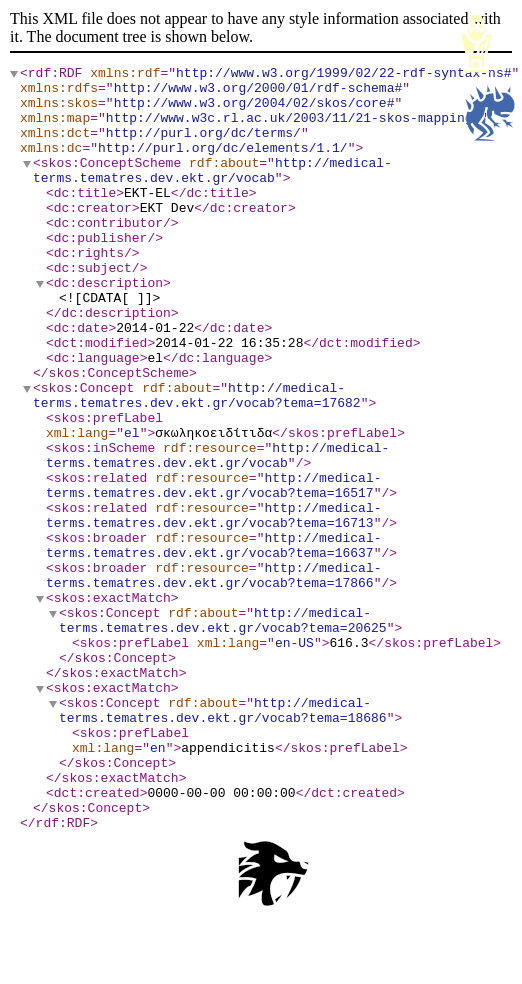  Describe the element at coordinates (490, 113) in the screenshot. I see `select troglodyte character or creature class` at that location.